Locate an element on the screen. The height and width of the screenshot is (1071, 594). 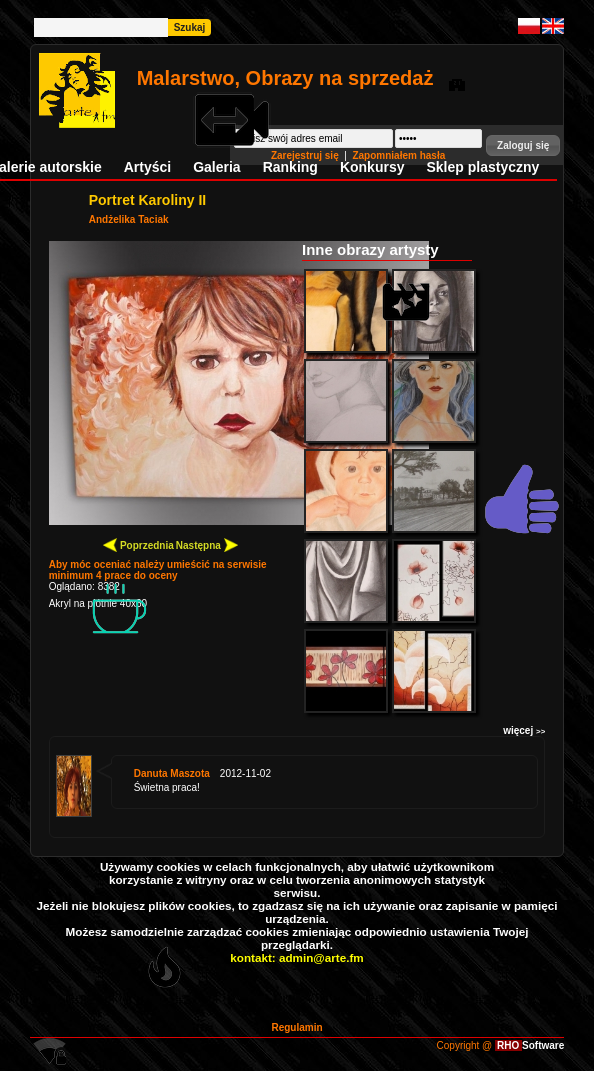
switch between front and rear camera during video recording is located at coordinates (232, 120).